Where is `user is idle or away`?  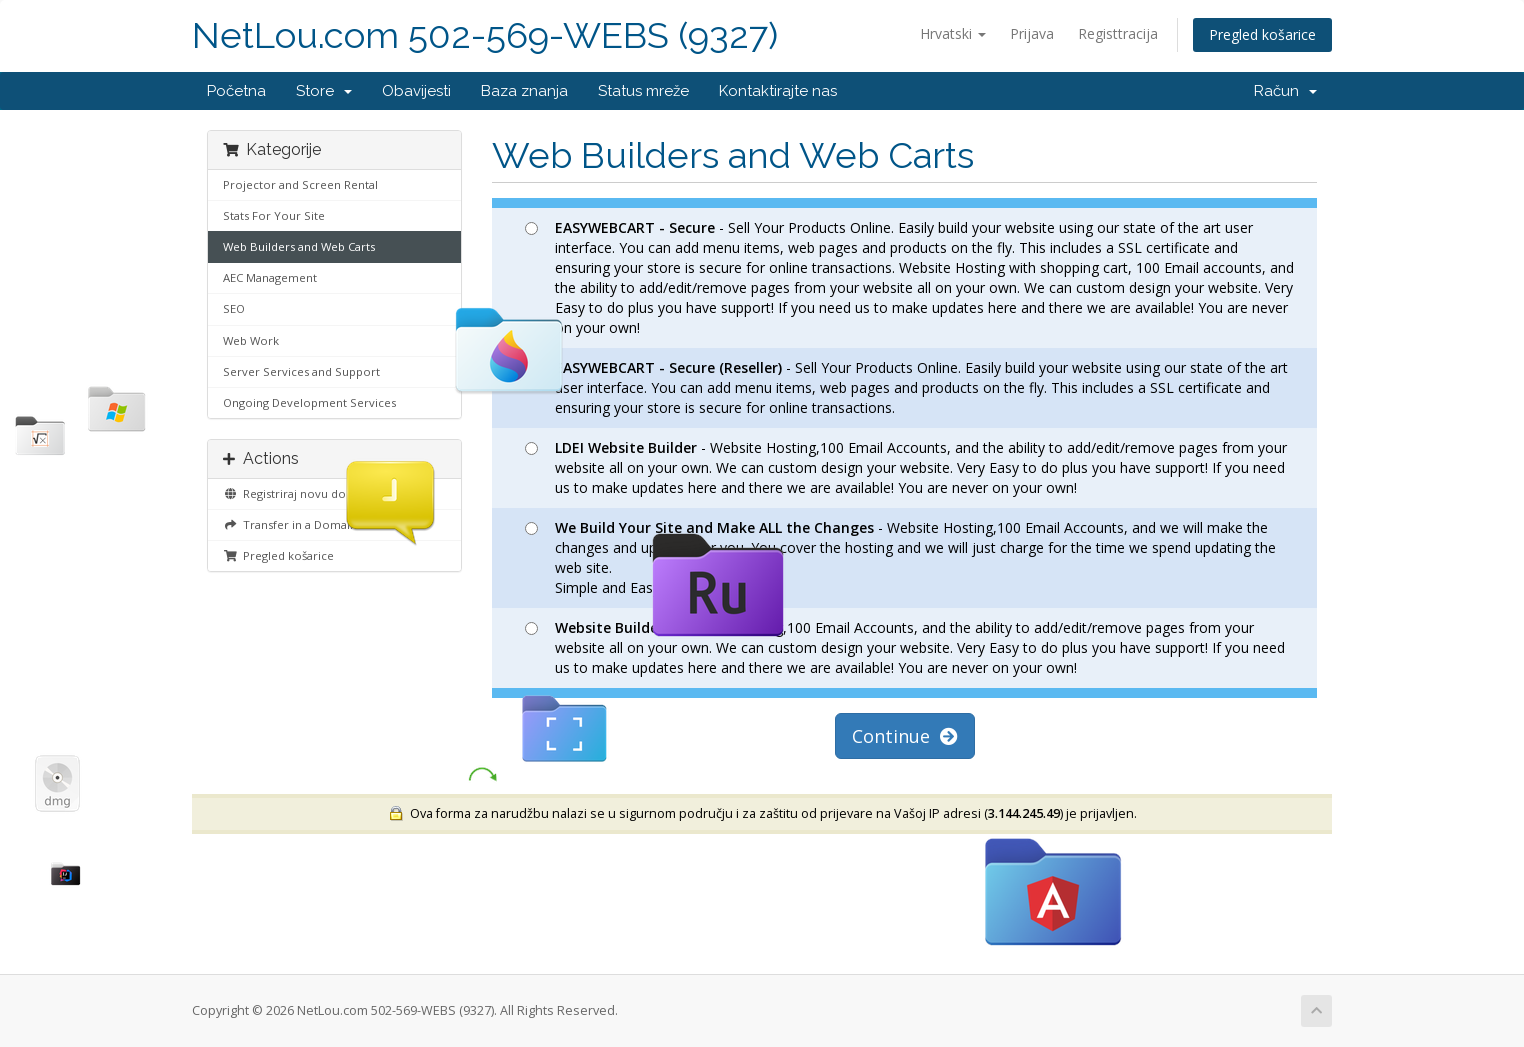 user is idle or away is located at coordinates (391, 502).